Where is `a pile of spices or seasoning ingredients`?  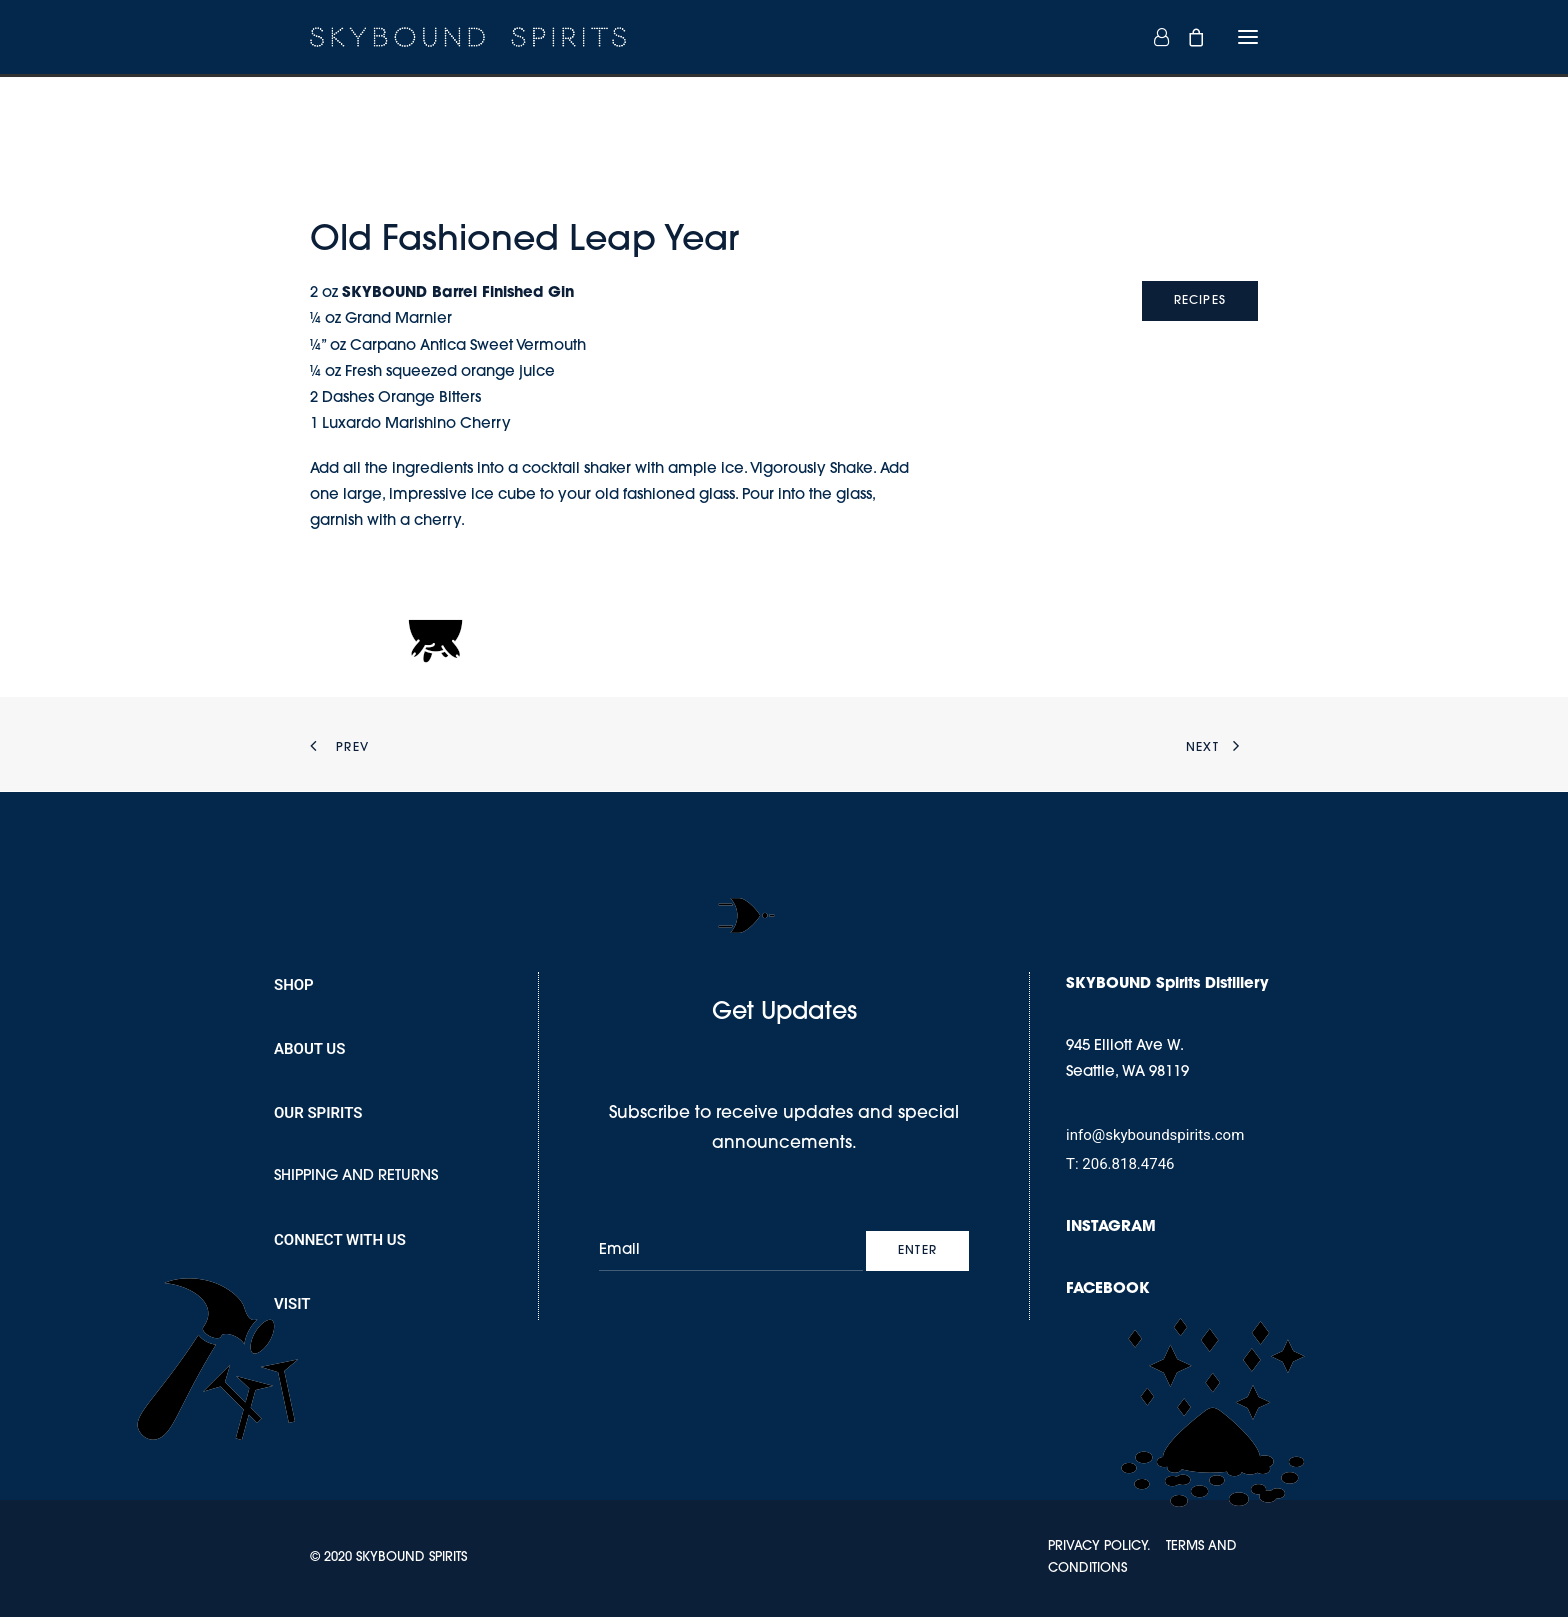 a pile of spices or seasoning ingredients is located at coordinates (1214, 1413).